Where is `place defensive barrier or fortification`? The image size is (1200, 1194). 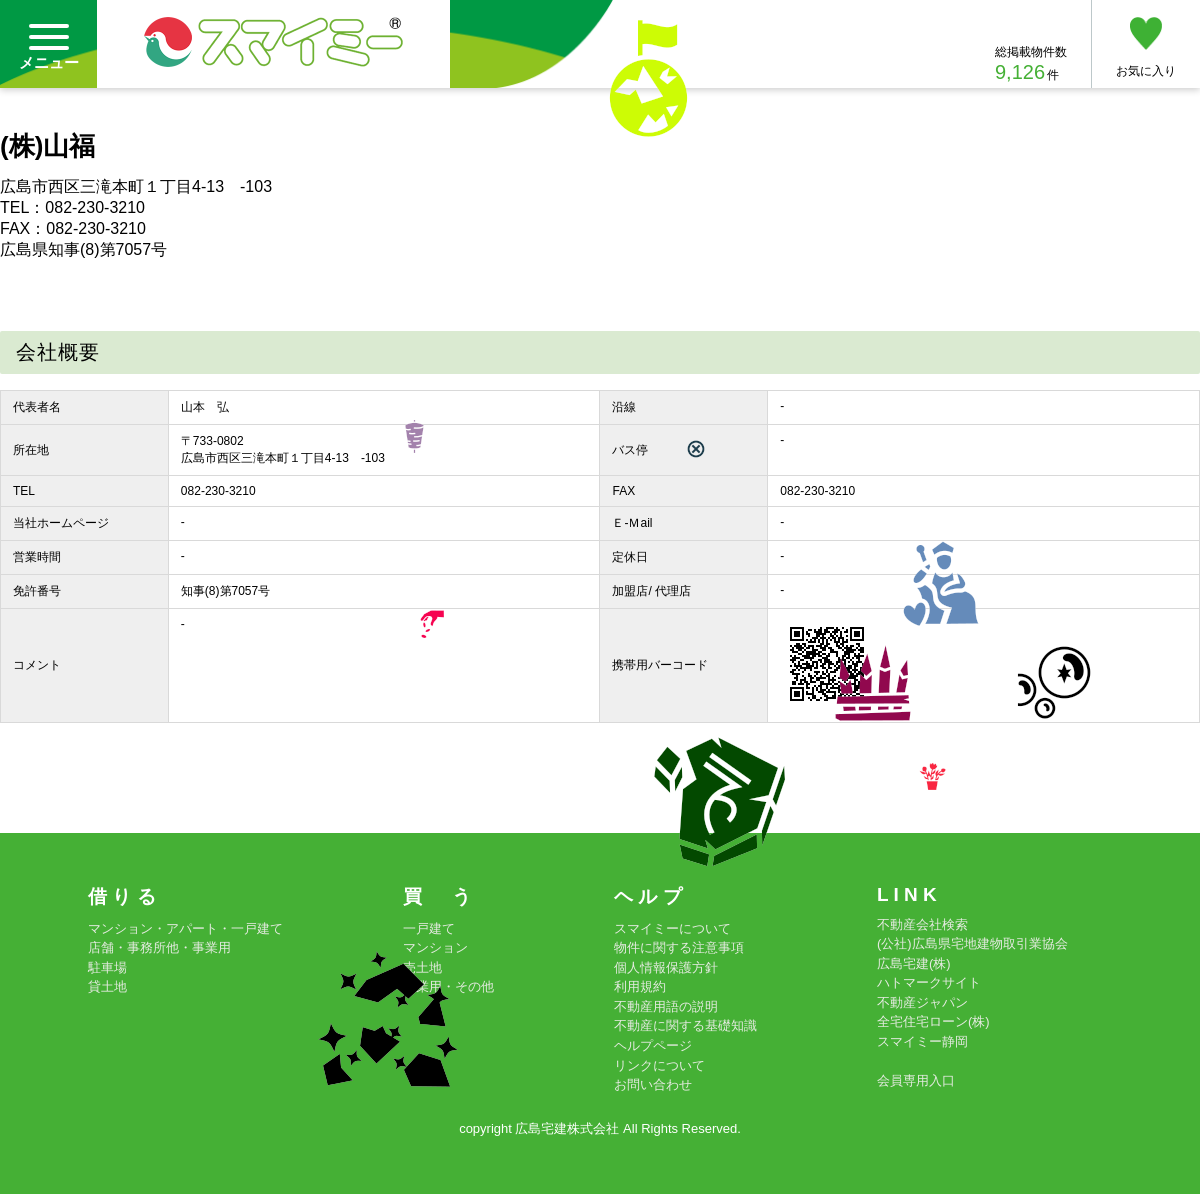
place defensive barrier or fortification is located at coordinates (873, 683).